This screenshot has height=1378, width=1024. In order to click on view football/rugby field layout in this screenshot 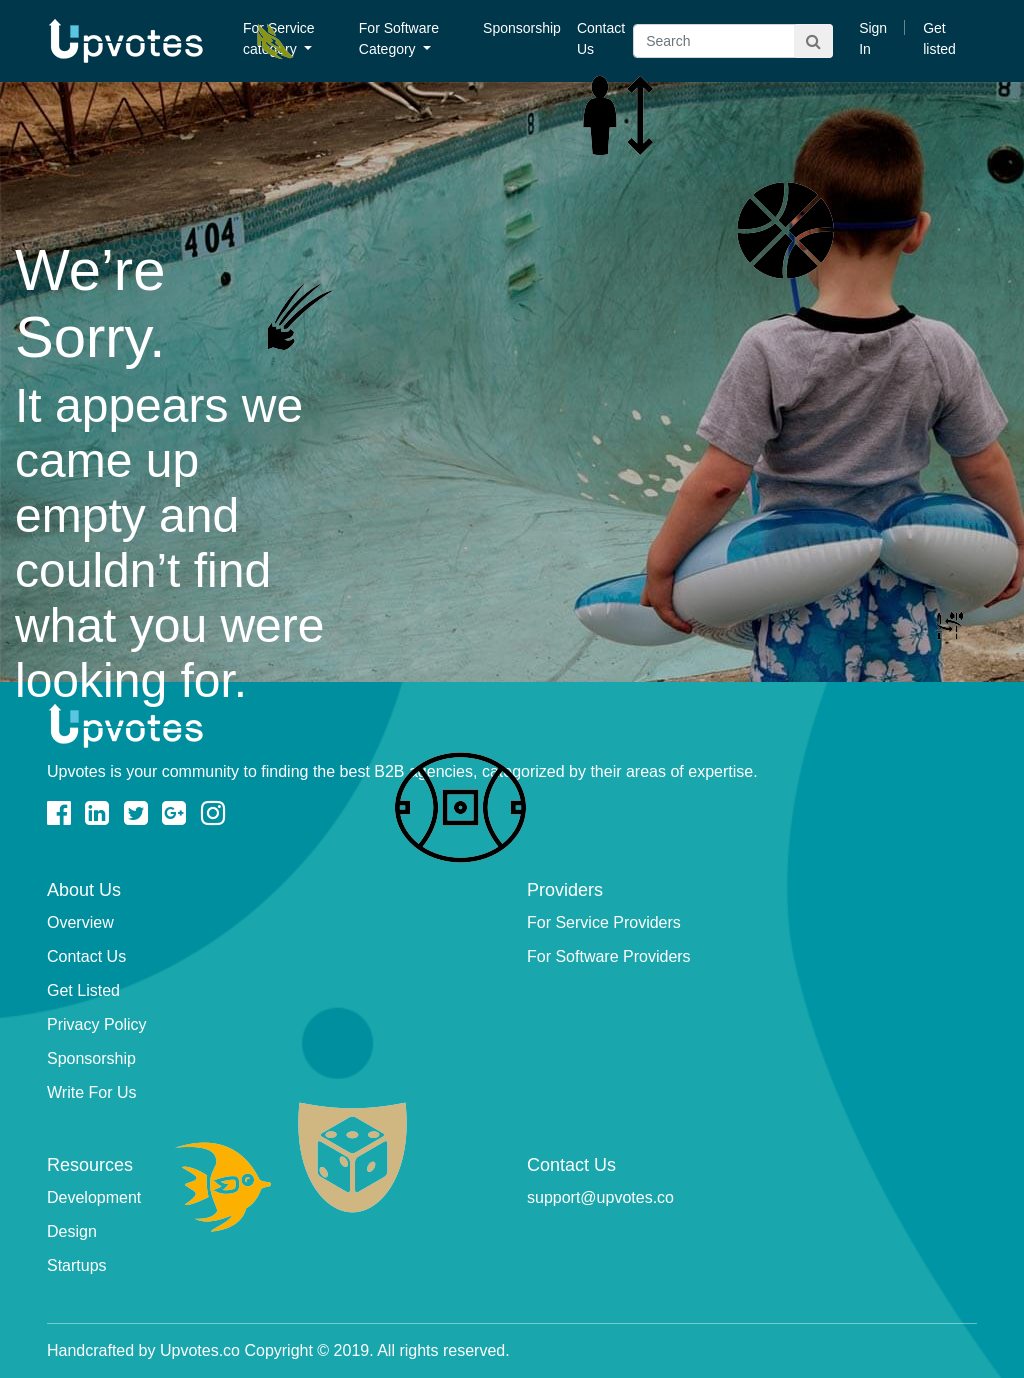, I will do `click(460, 807)`.